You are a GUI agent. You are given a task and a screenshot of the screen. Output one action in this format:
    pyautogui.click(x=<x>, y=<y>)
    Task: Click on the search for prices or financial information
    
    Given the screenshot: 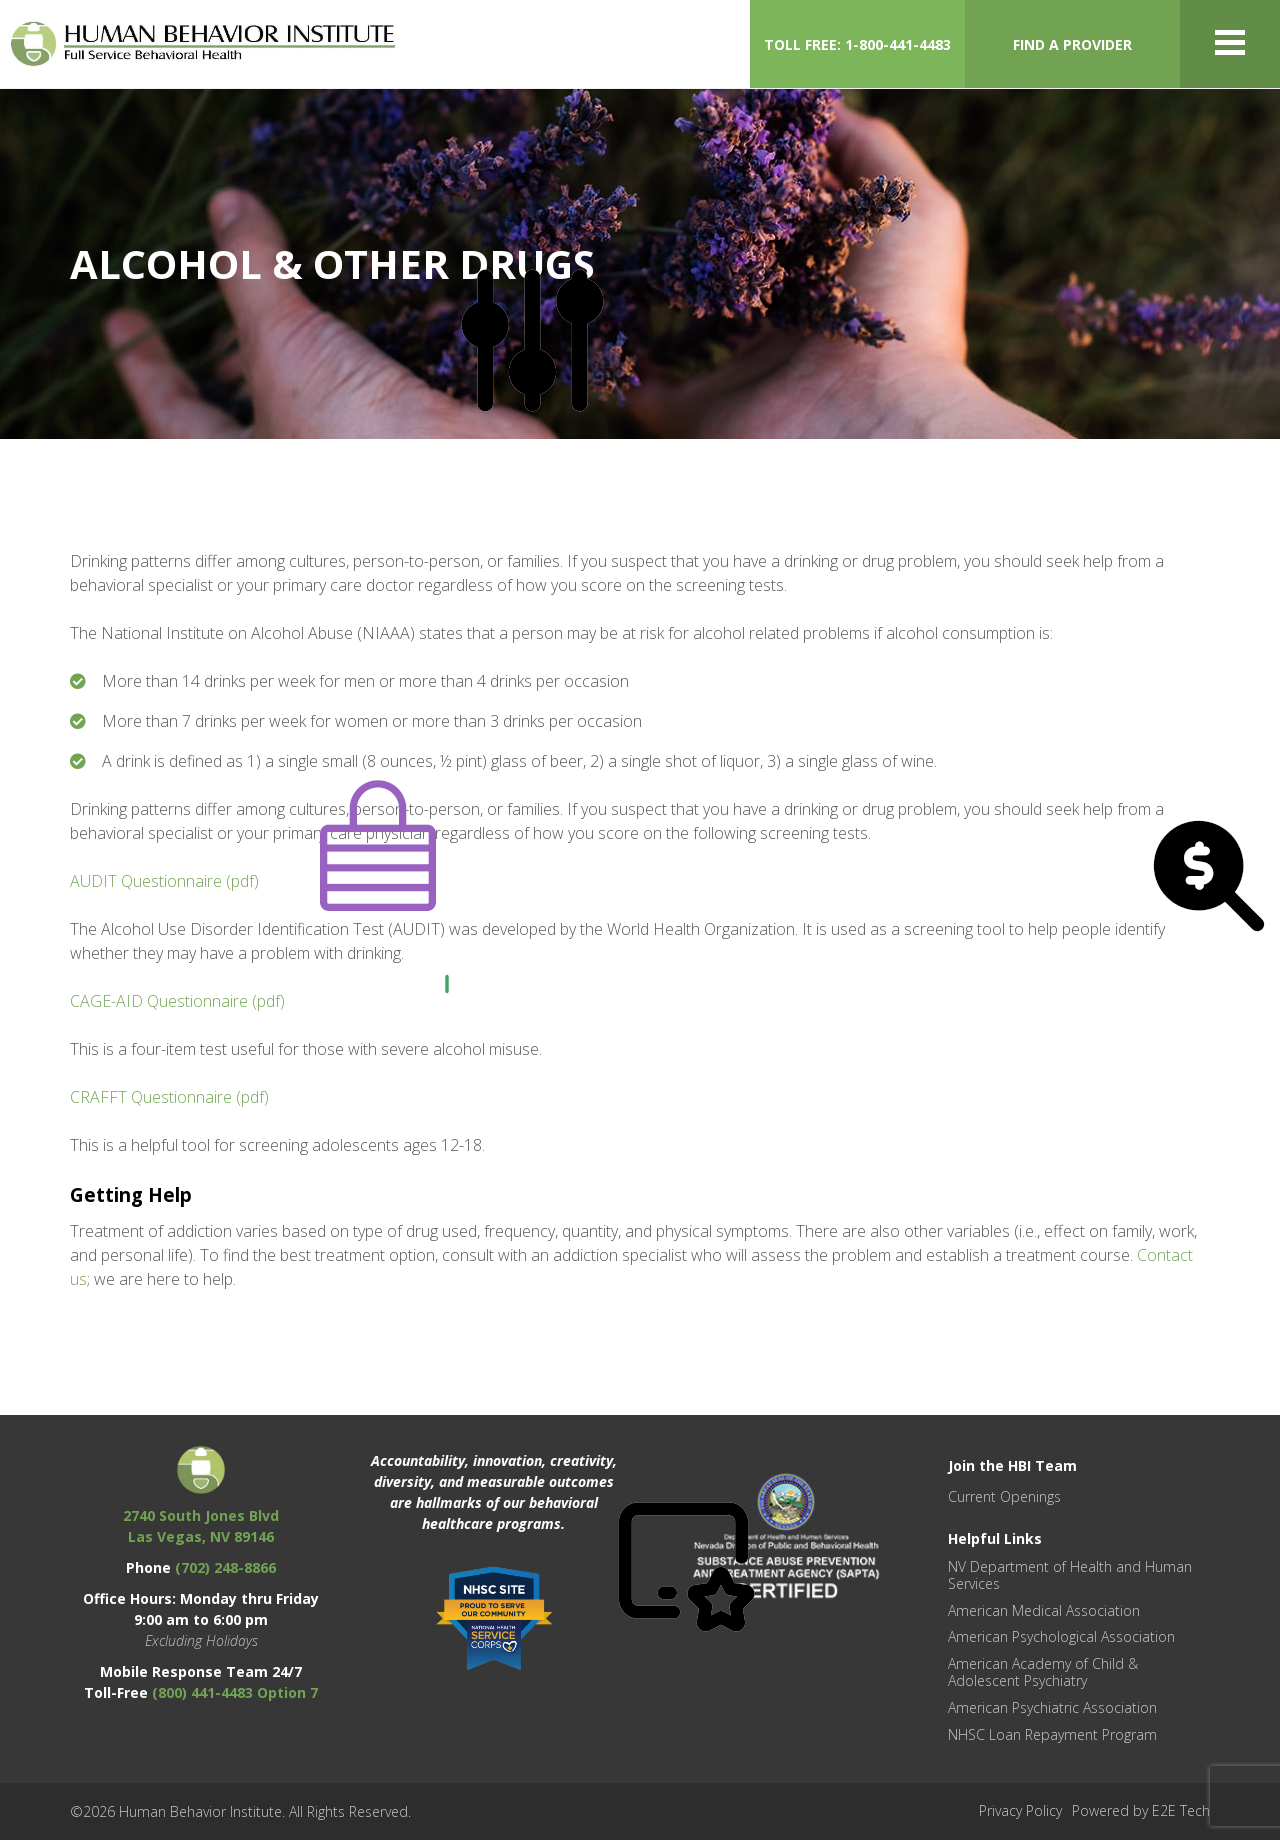 What is the action you would take?
    pyautogui.click(x=1209, y=876)
    